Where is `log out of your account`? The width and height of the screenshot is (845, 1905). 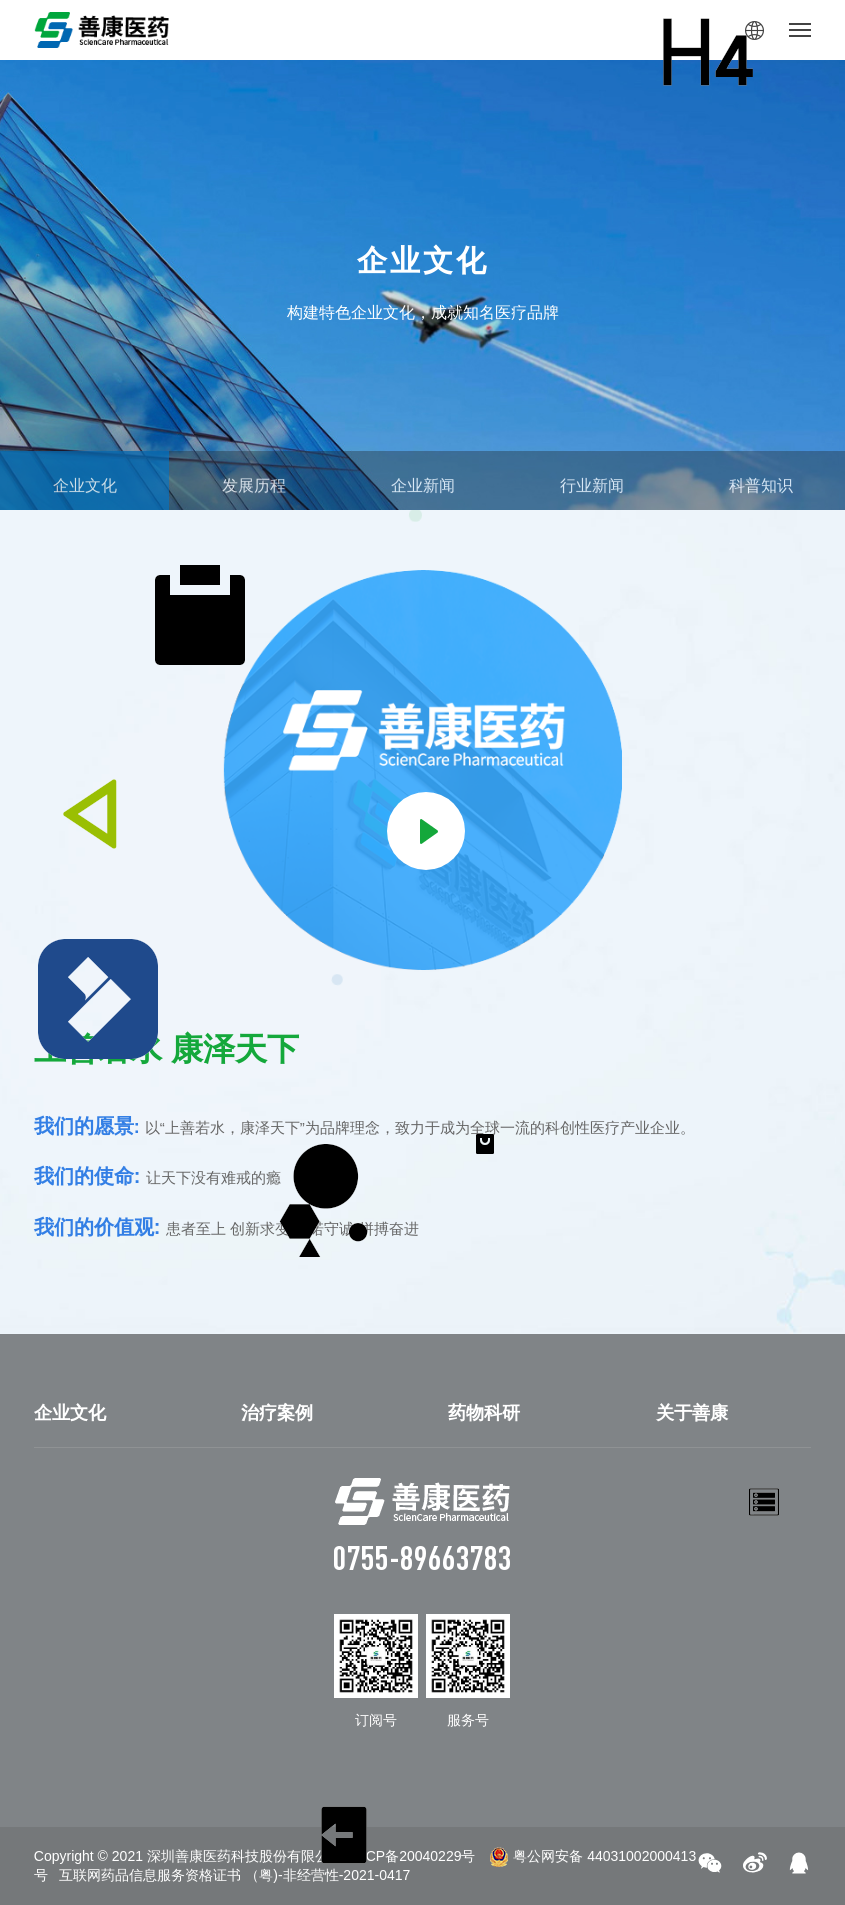 log out of your account is located at coordinates (344, 1835).